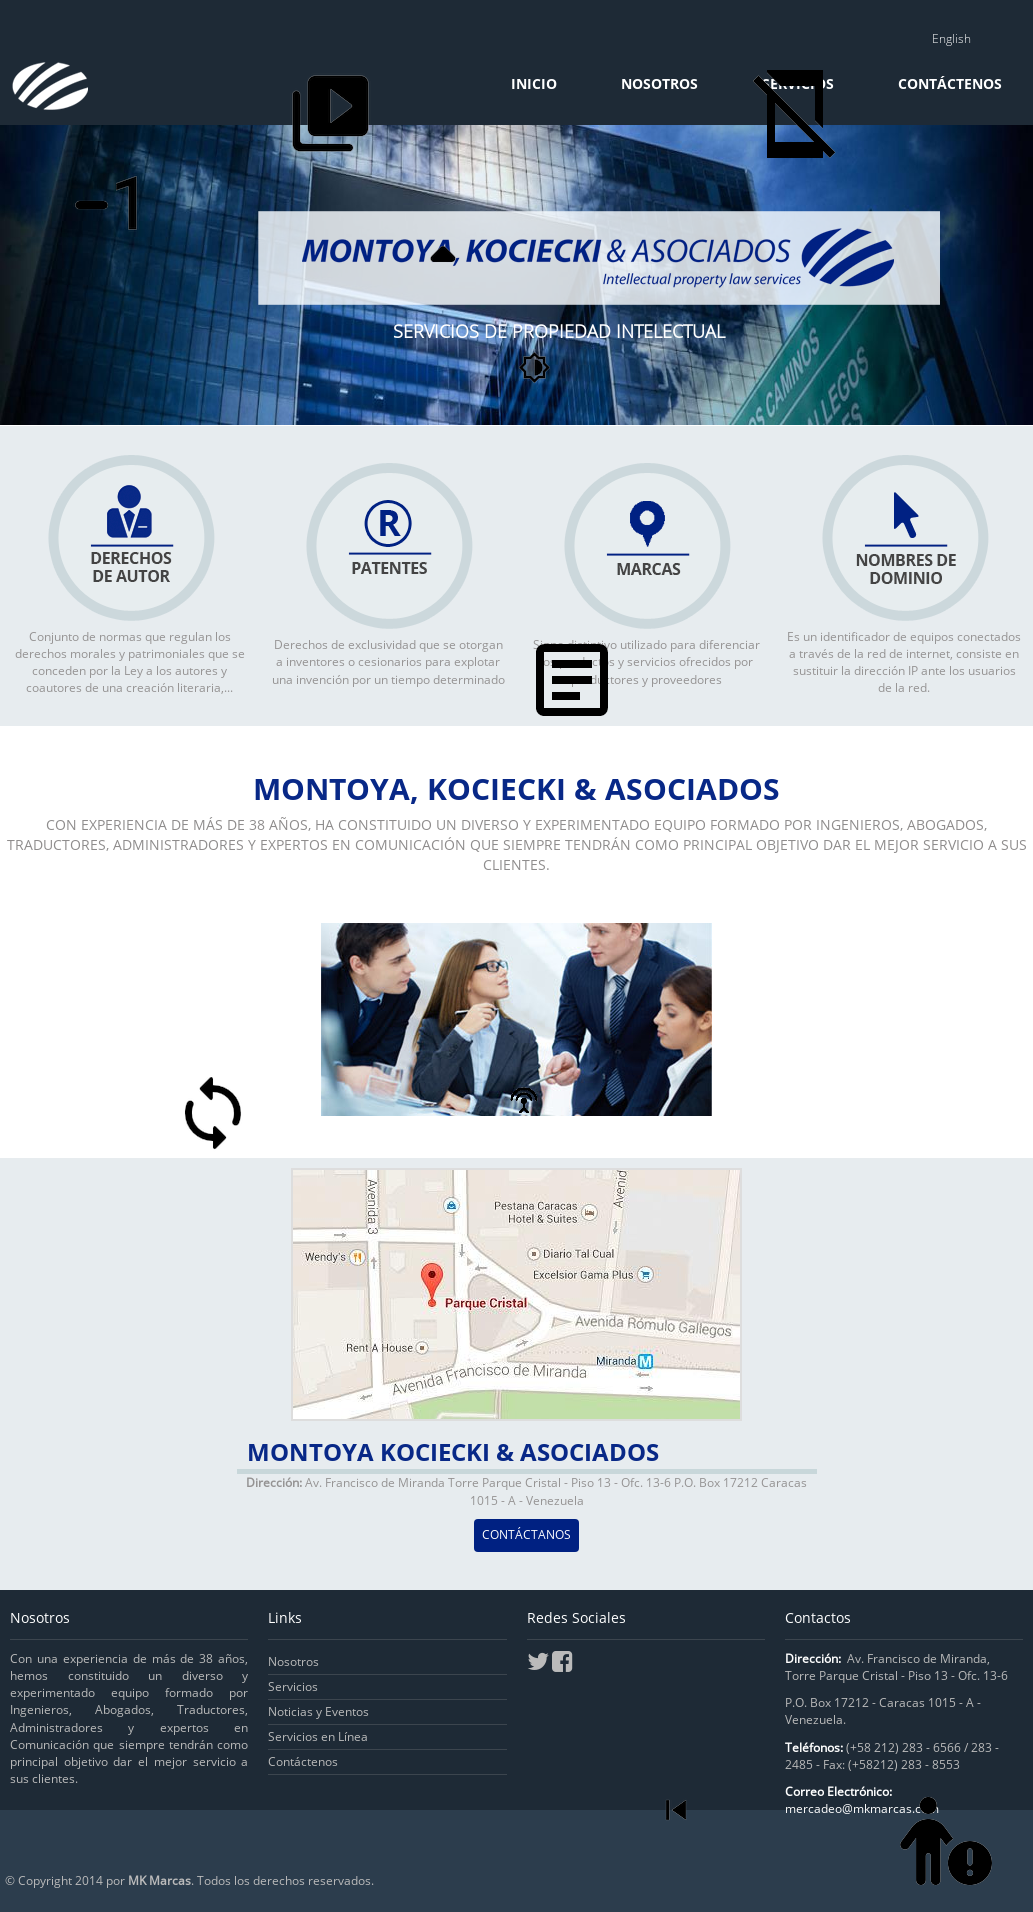 This screenshot has width=1033, height=1912. Describe the element at coordinates (524, 1101) in the screenshot. I see `access antenna or broadcast settings` at that location.